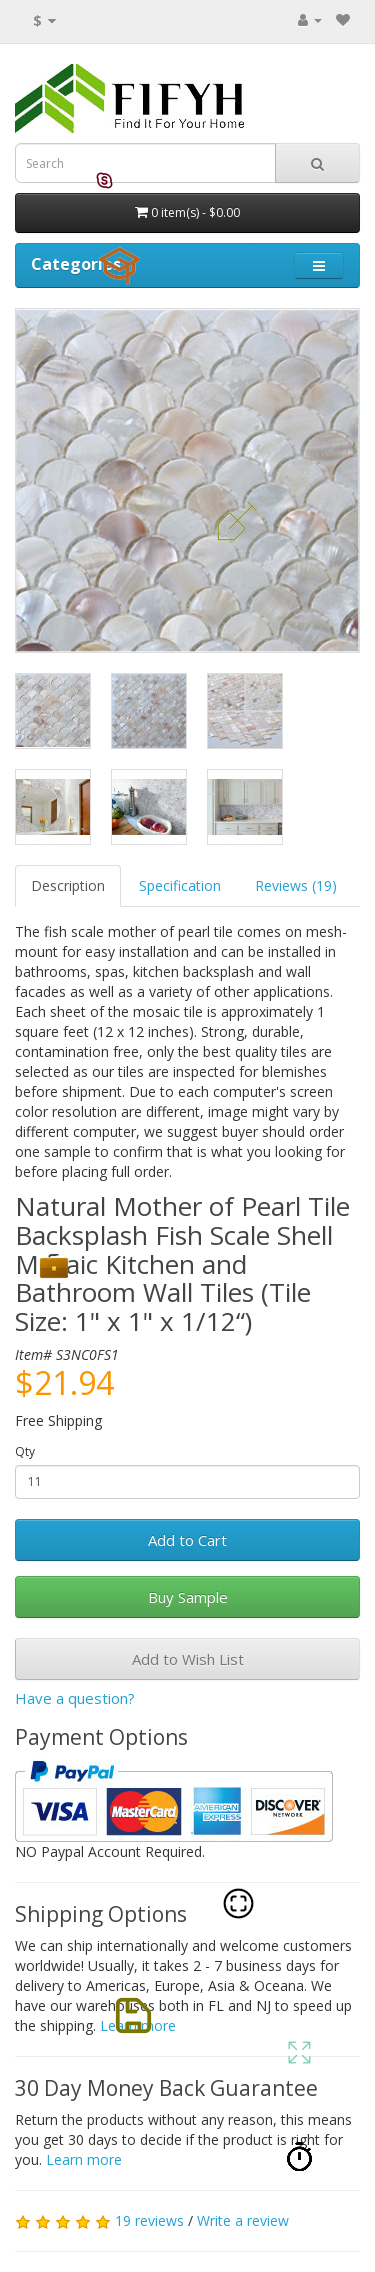 Image resolution: width=375 pixels, height=2272 pixels. I want to click on open Skype app, so click(104, 180).